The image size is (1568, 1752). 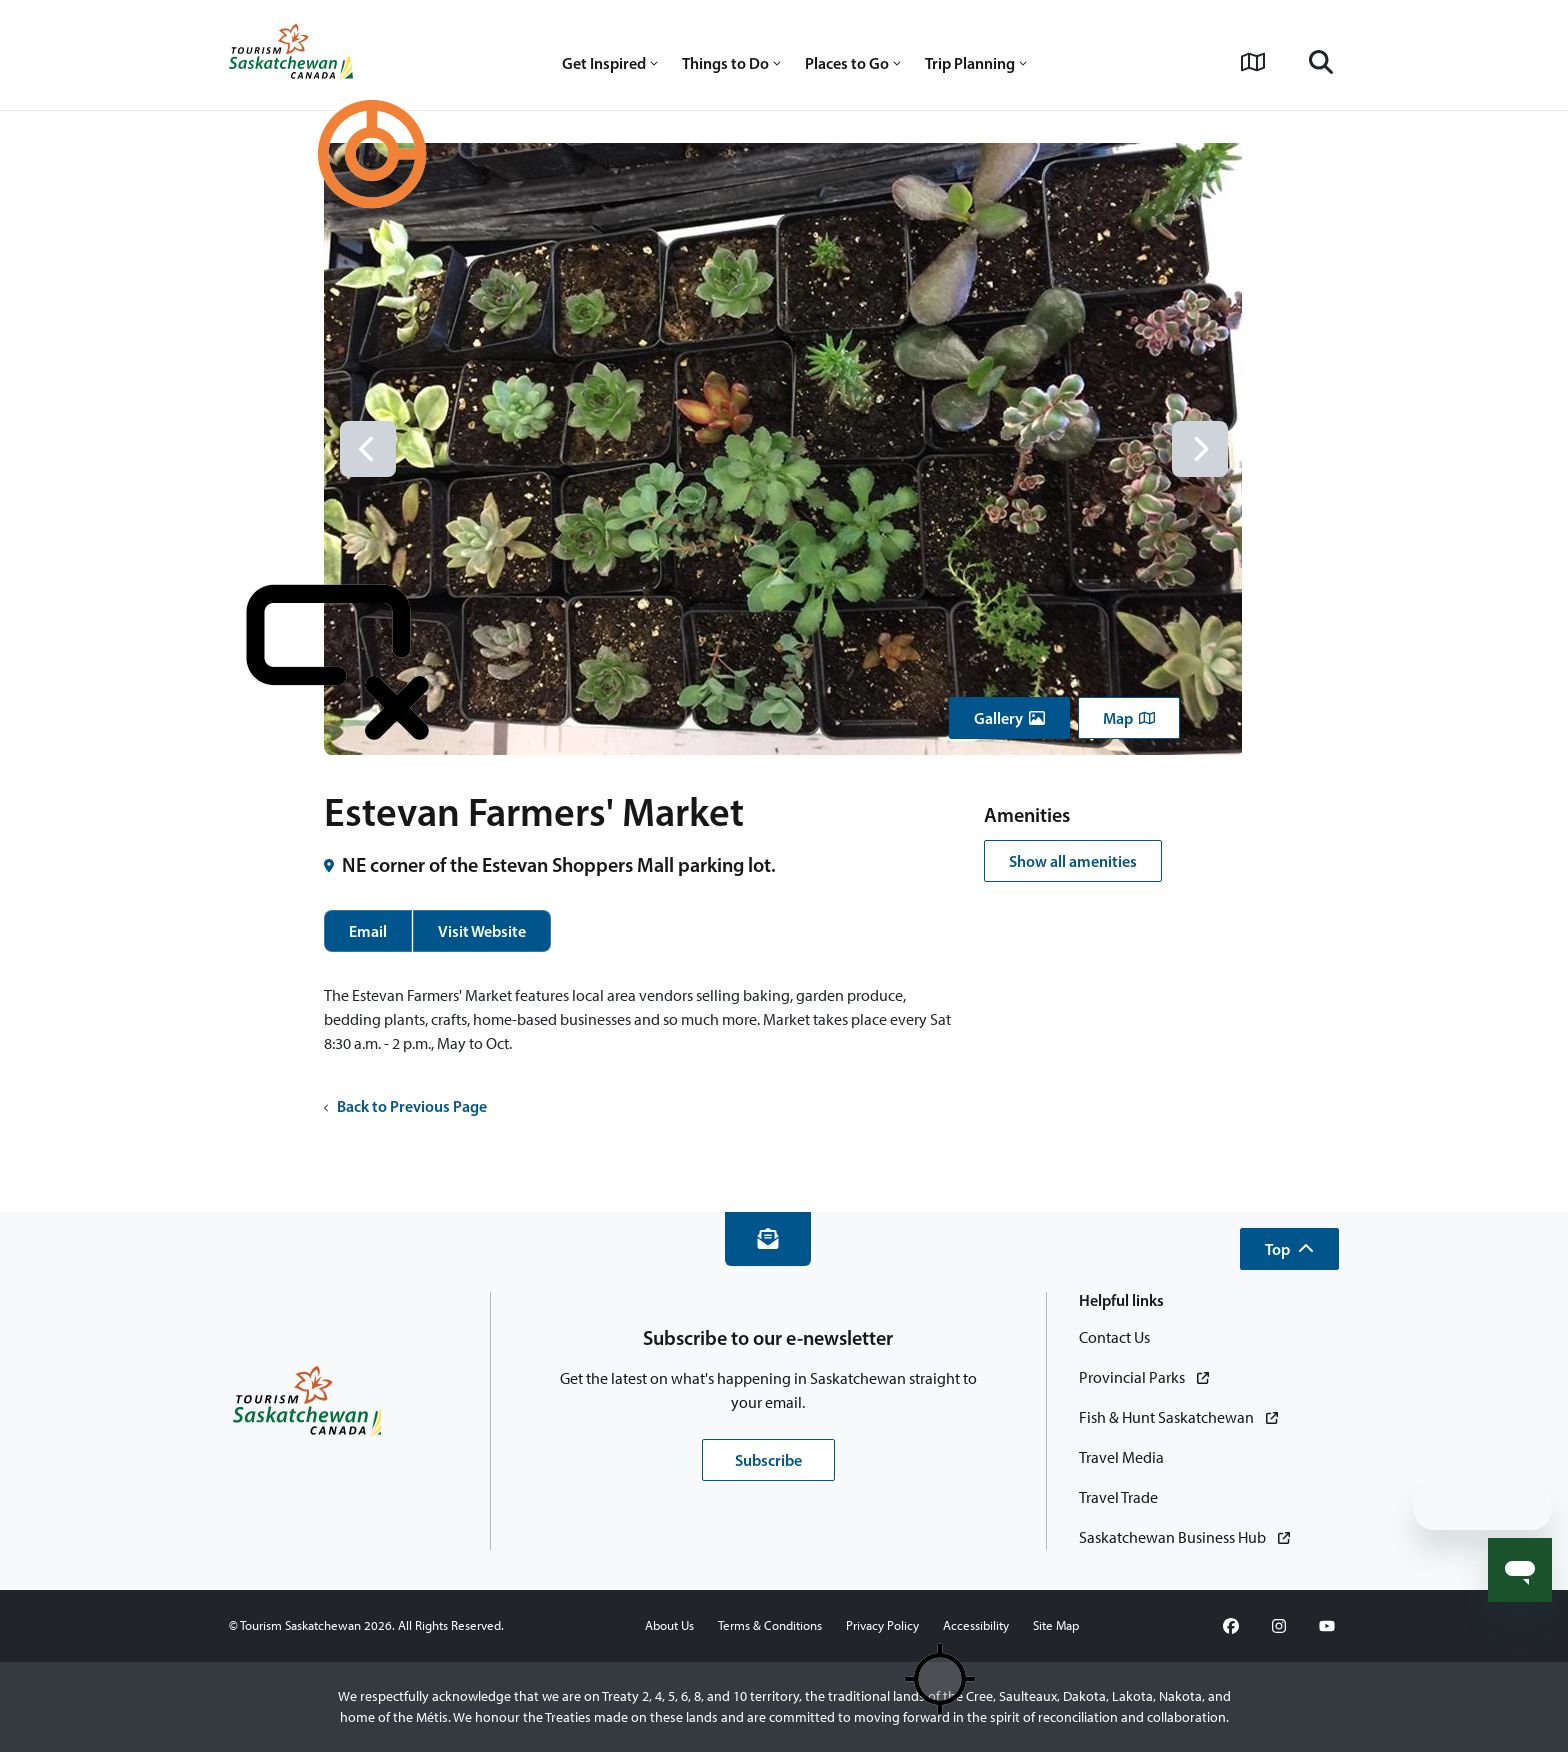 I want to click on clear input field, so click(x=328, y=639).